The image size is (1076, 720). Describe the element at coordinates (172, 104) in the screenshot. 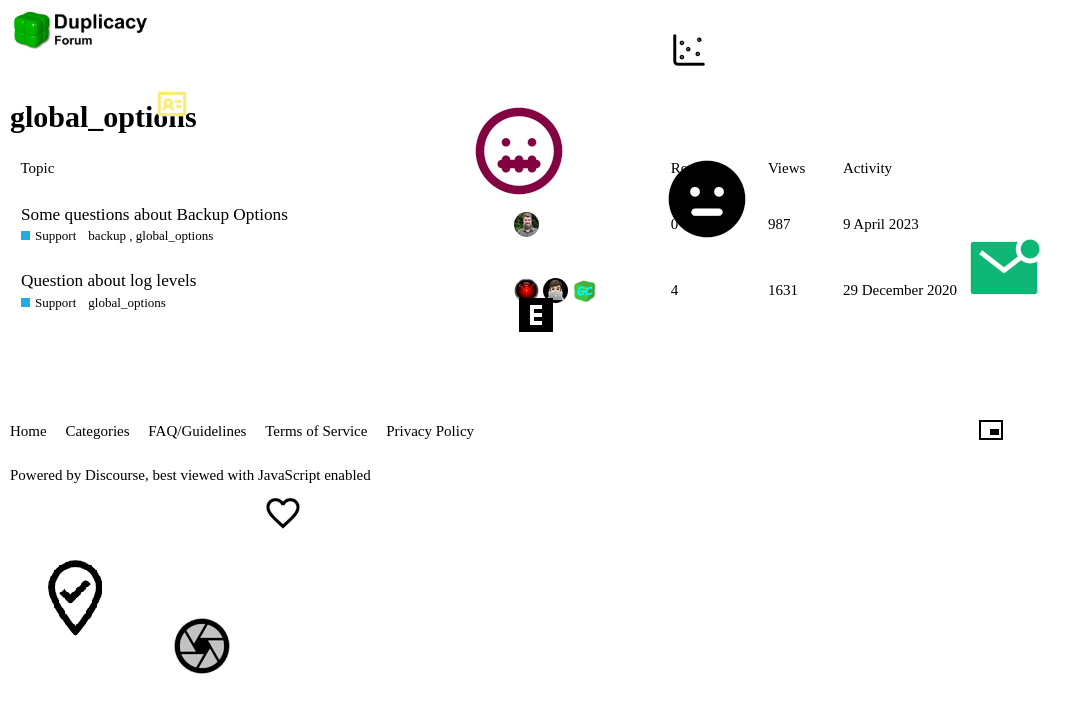

I see `view your profile or account information` at that location.